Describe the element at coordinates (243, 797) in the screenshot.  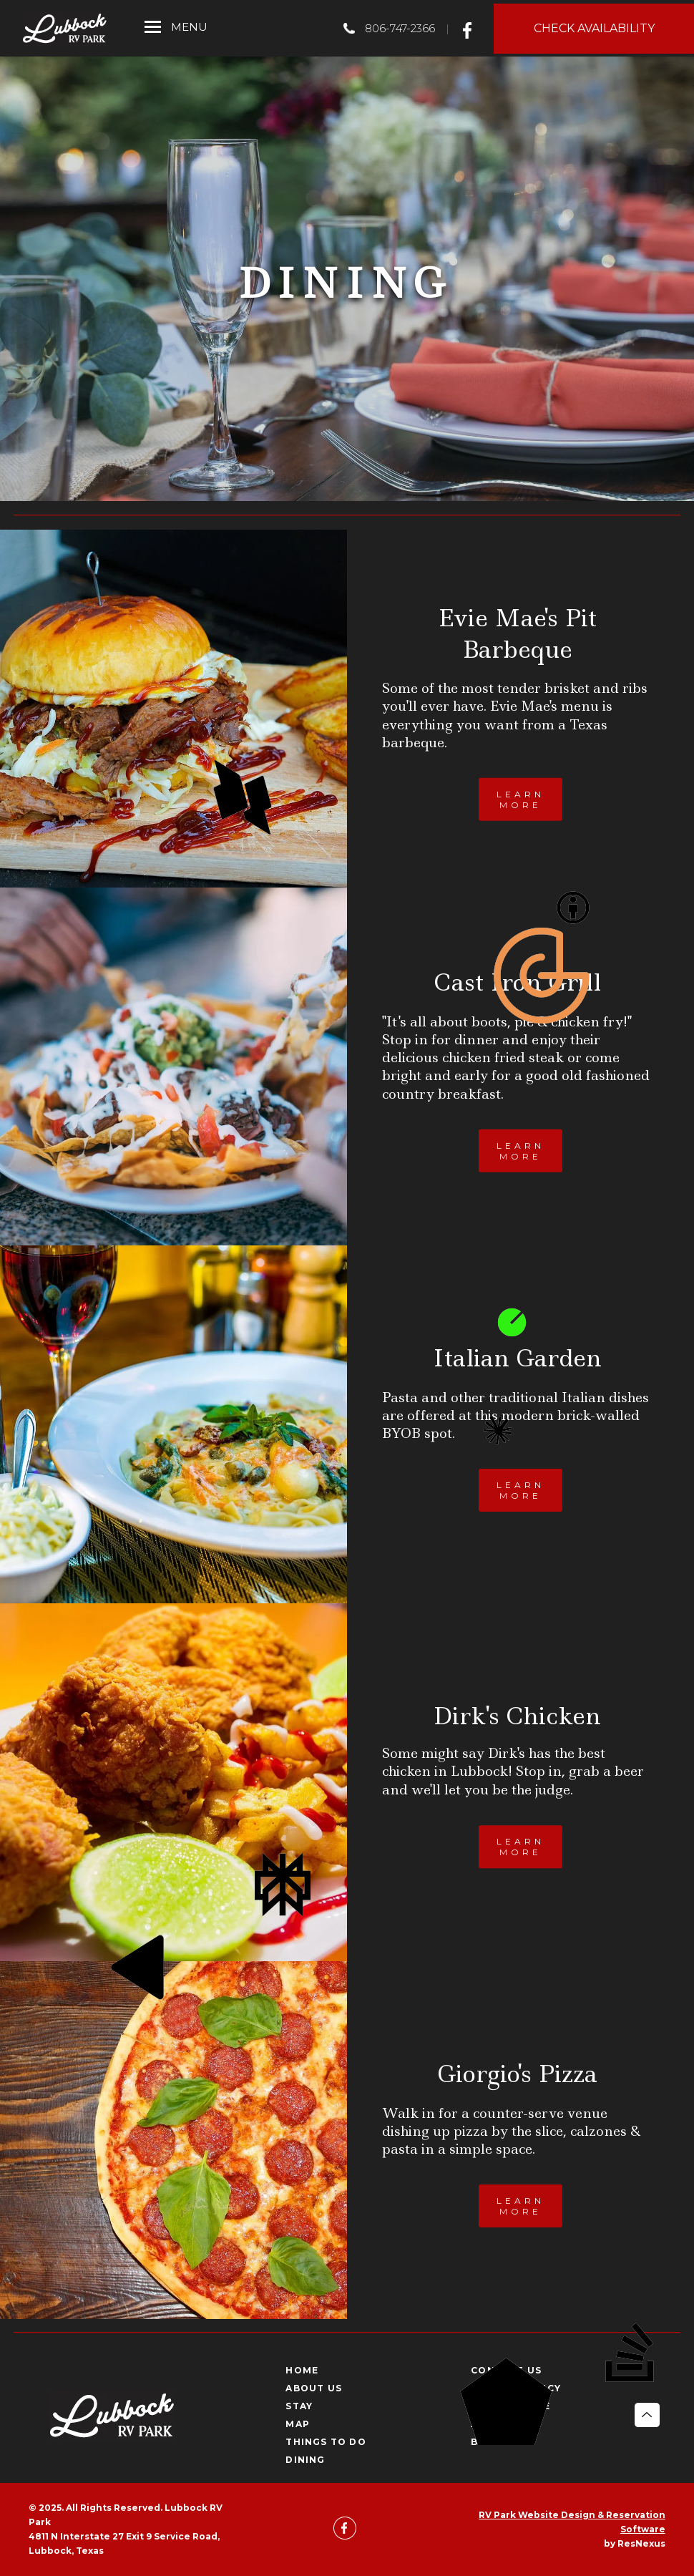
I see `visit dblp computer science bibliography` at that location.